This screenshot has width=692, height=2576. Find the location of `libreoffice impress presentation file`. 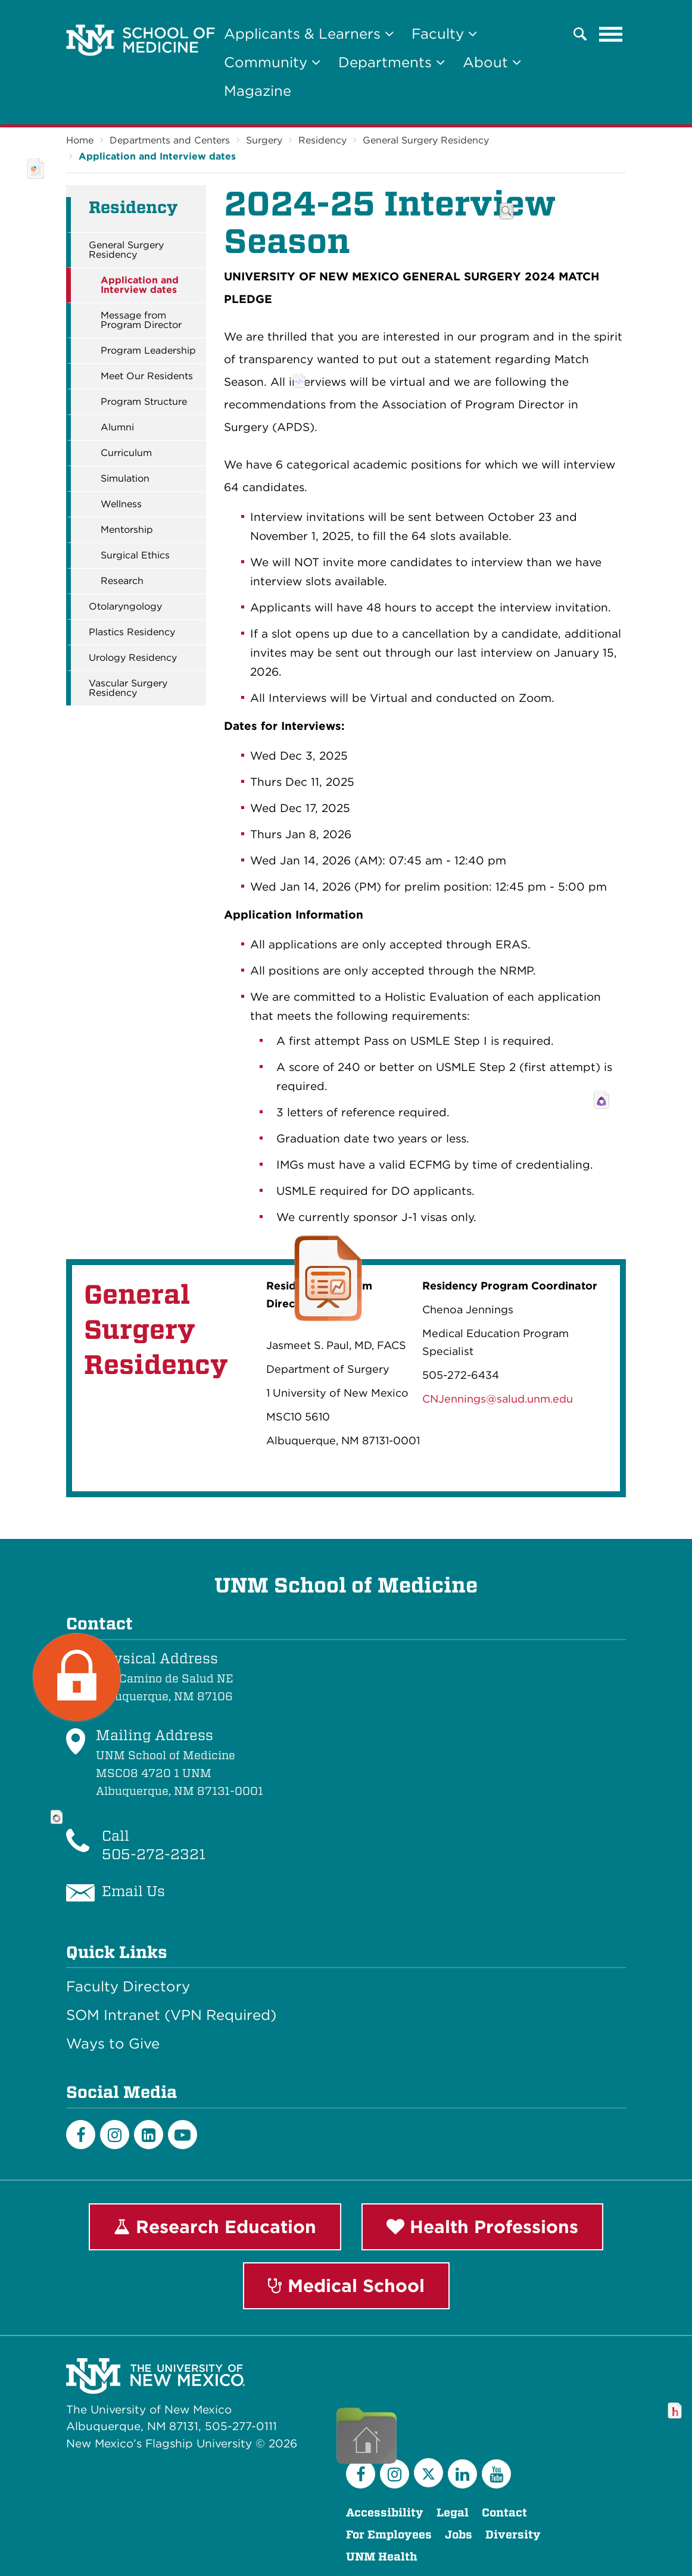

libreoffice impress presentation file is located at coordinates (328, 1278).